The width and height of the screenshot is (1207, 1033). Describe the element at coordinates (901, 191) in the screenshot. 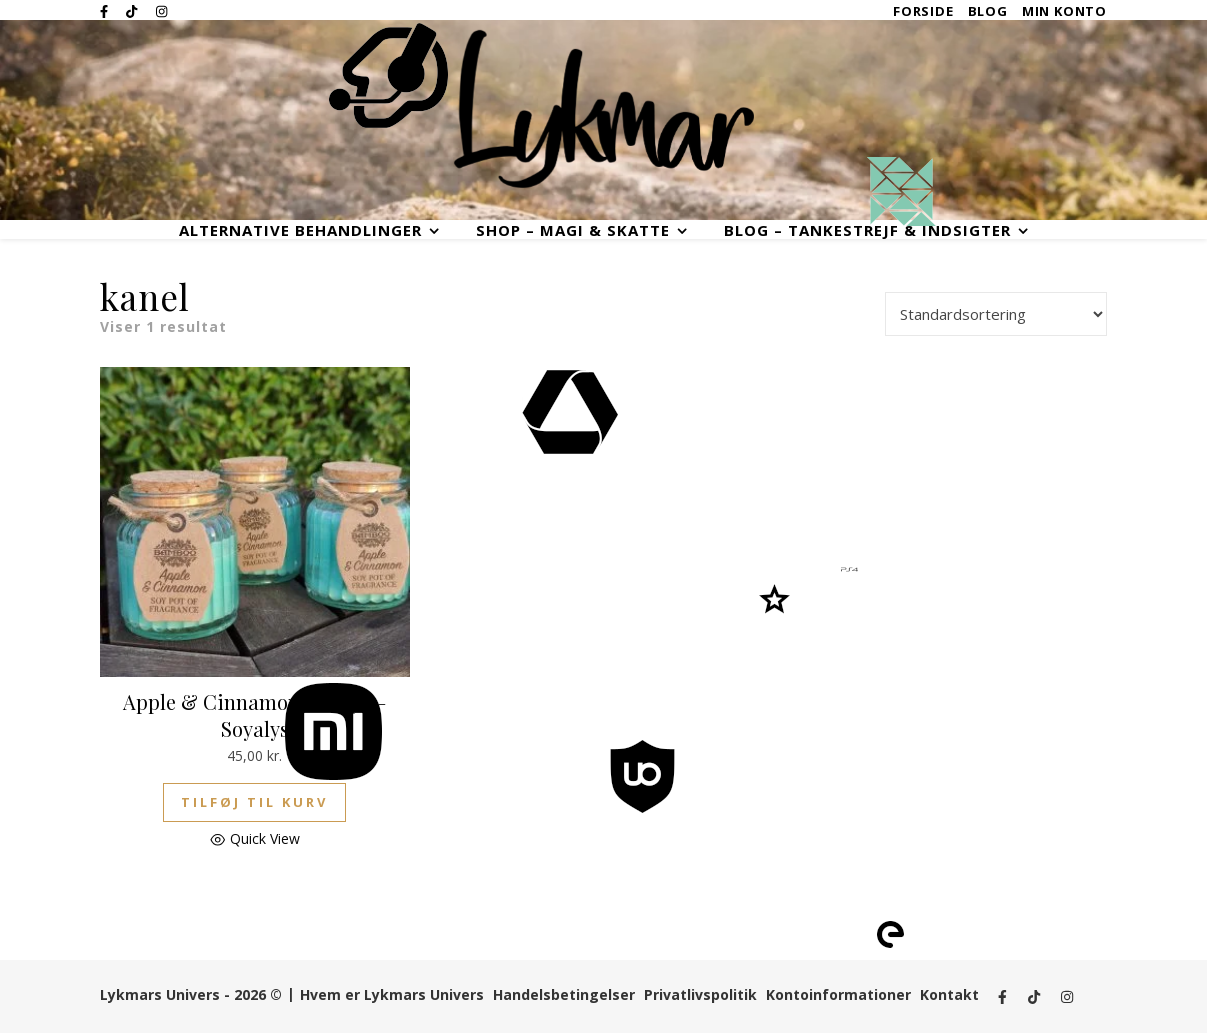

I see `NSIS (Nullsoft Scriptable Install System) logo` at that location.